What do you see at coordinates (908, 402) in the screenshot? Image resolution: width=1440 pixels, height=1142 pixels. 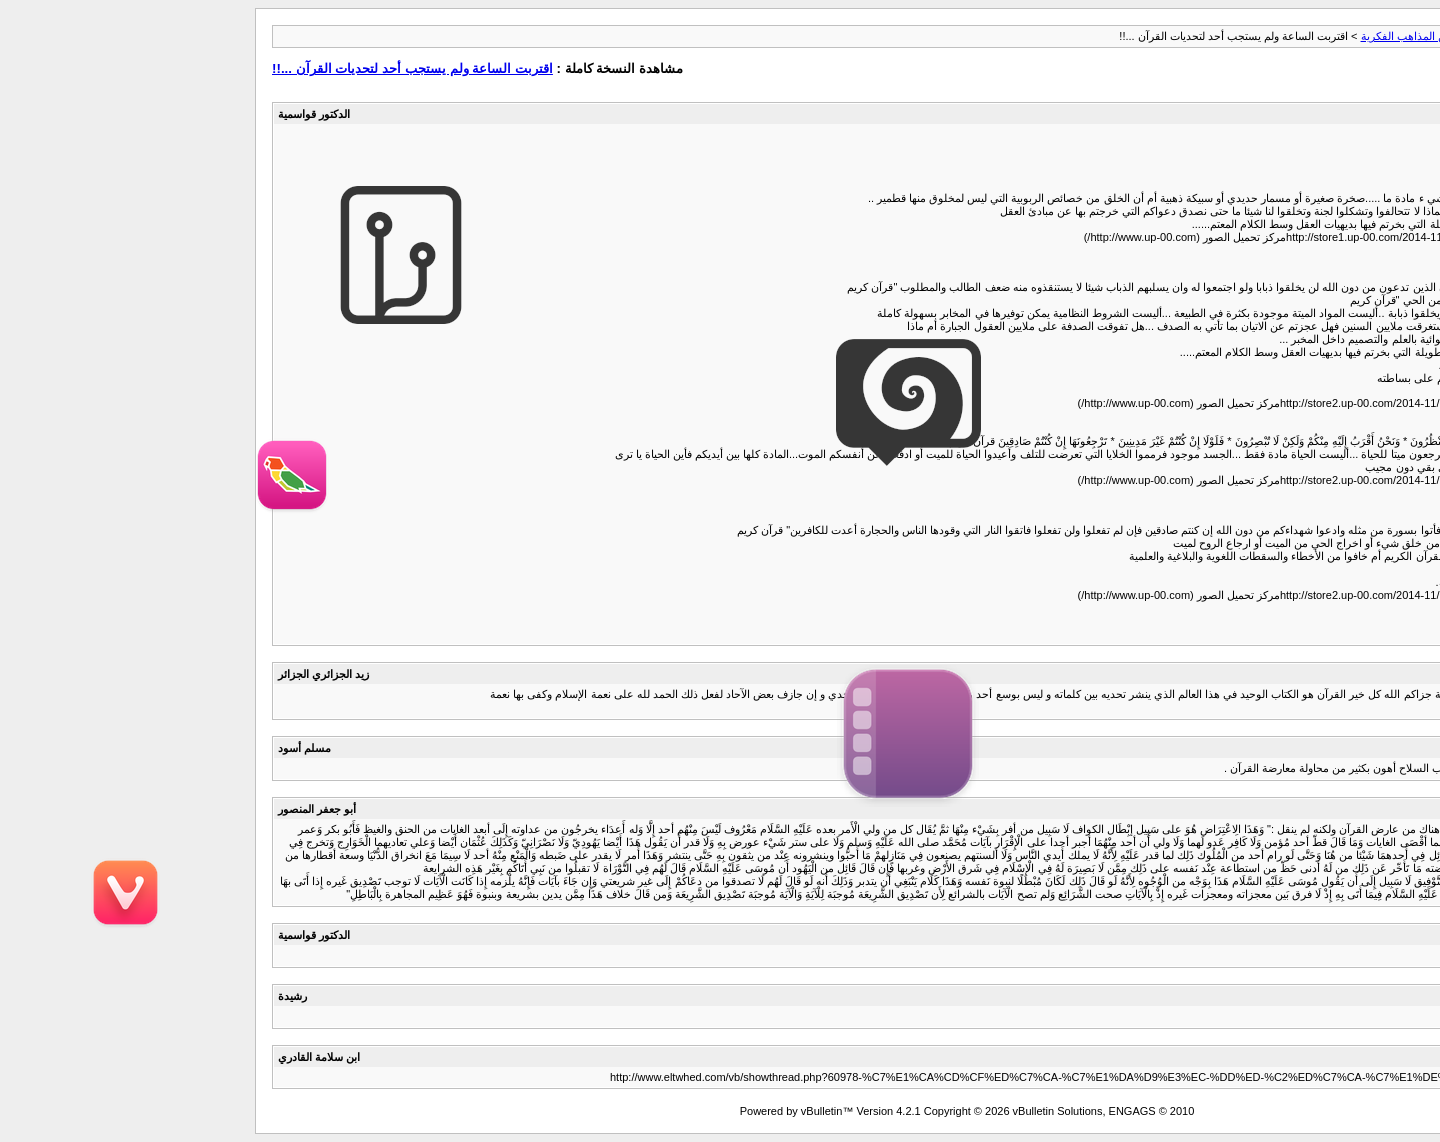 I see `open fractal messaging app` at bounding box center [908, 402].